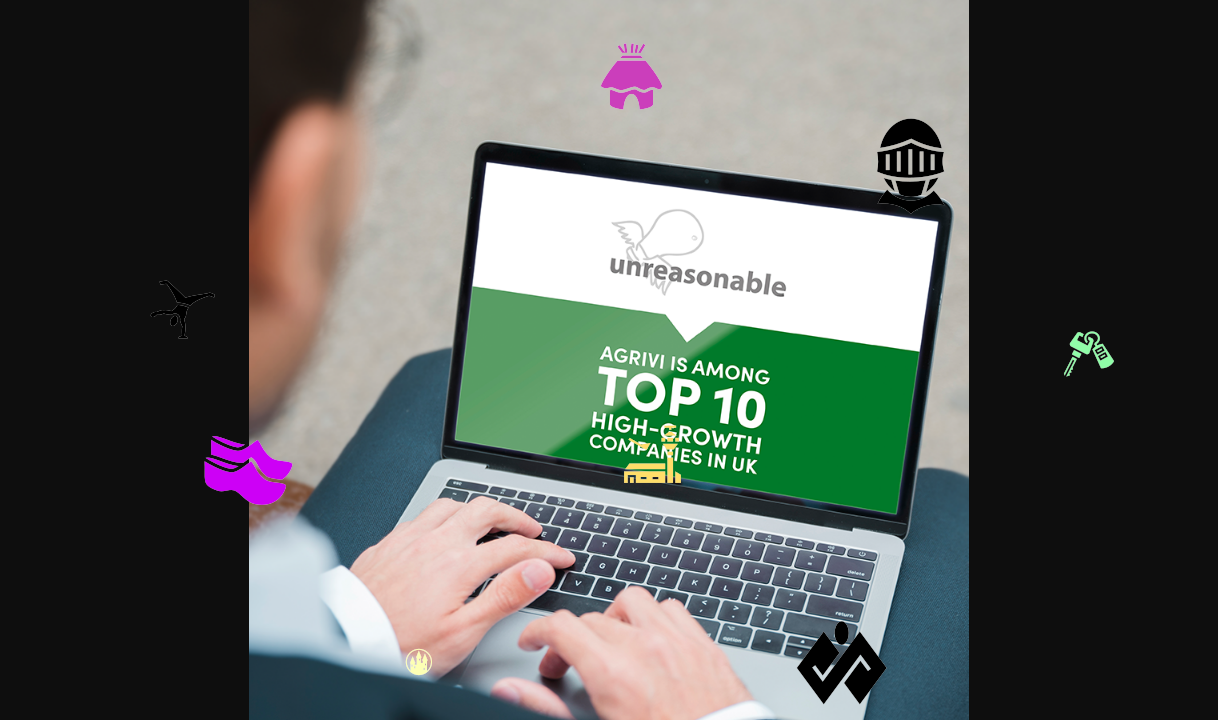  I want to click on wooden clogs footwear item in a game inventory, so click(248, 470).